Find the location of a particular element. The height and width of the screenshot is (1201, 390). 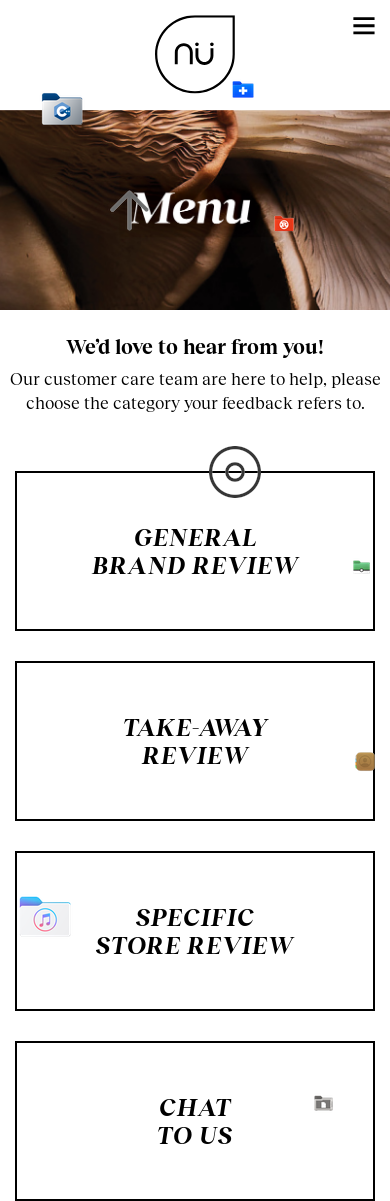

folder for storing pokémon-related files or games is located at coordinates (361, 567).